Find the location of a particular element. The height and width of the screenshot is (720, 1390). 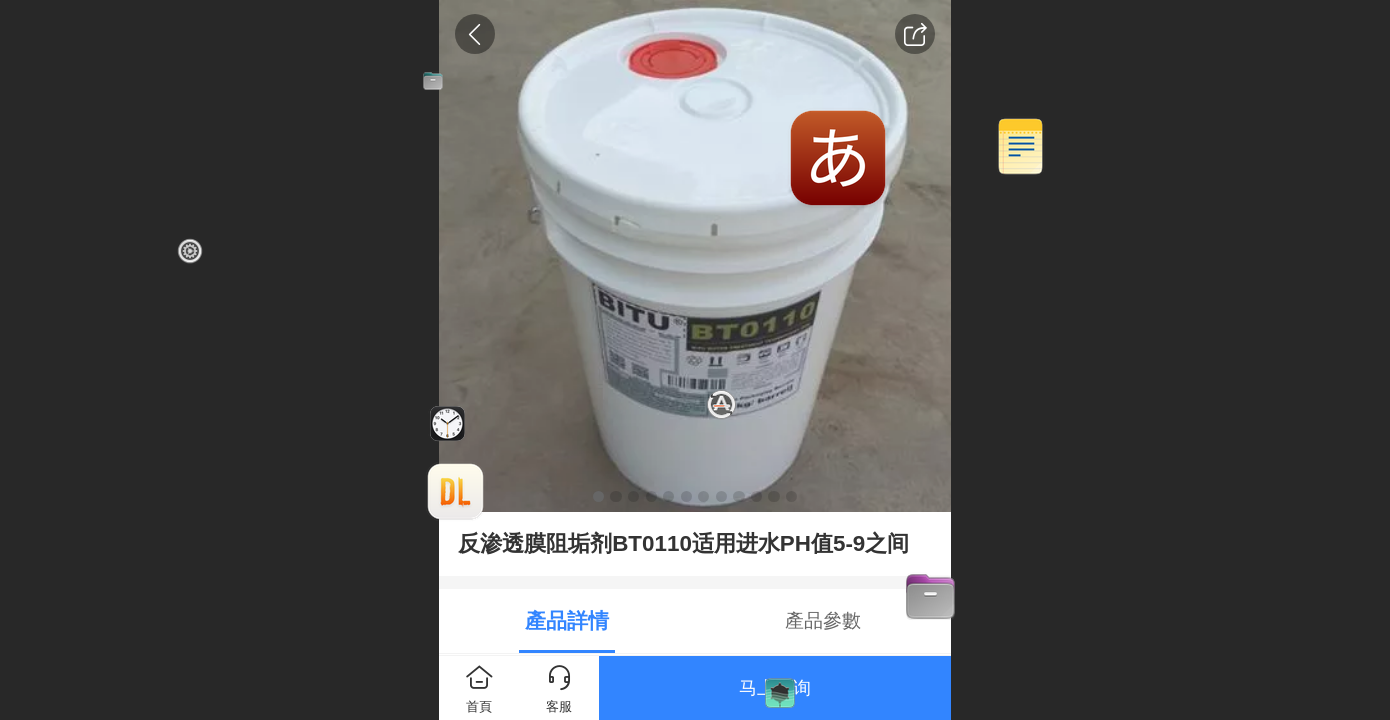

open system settings is located at coordinates (190, 251).